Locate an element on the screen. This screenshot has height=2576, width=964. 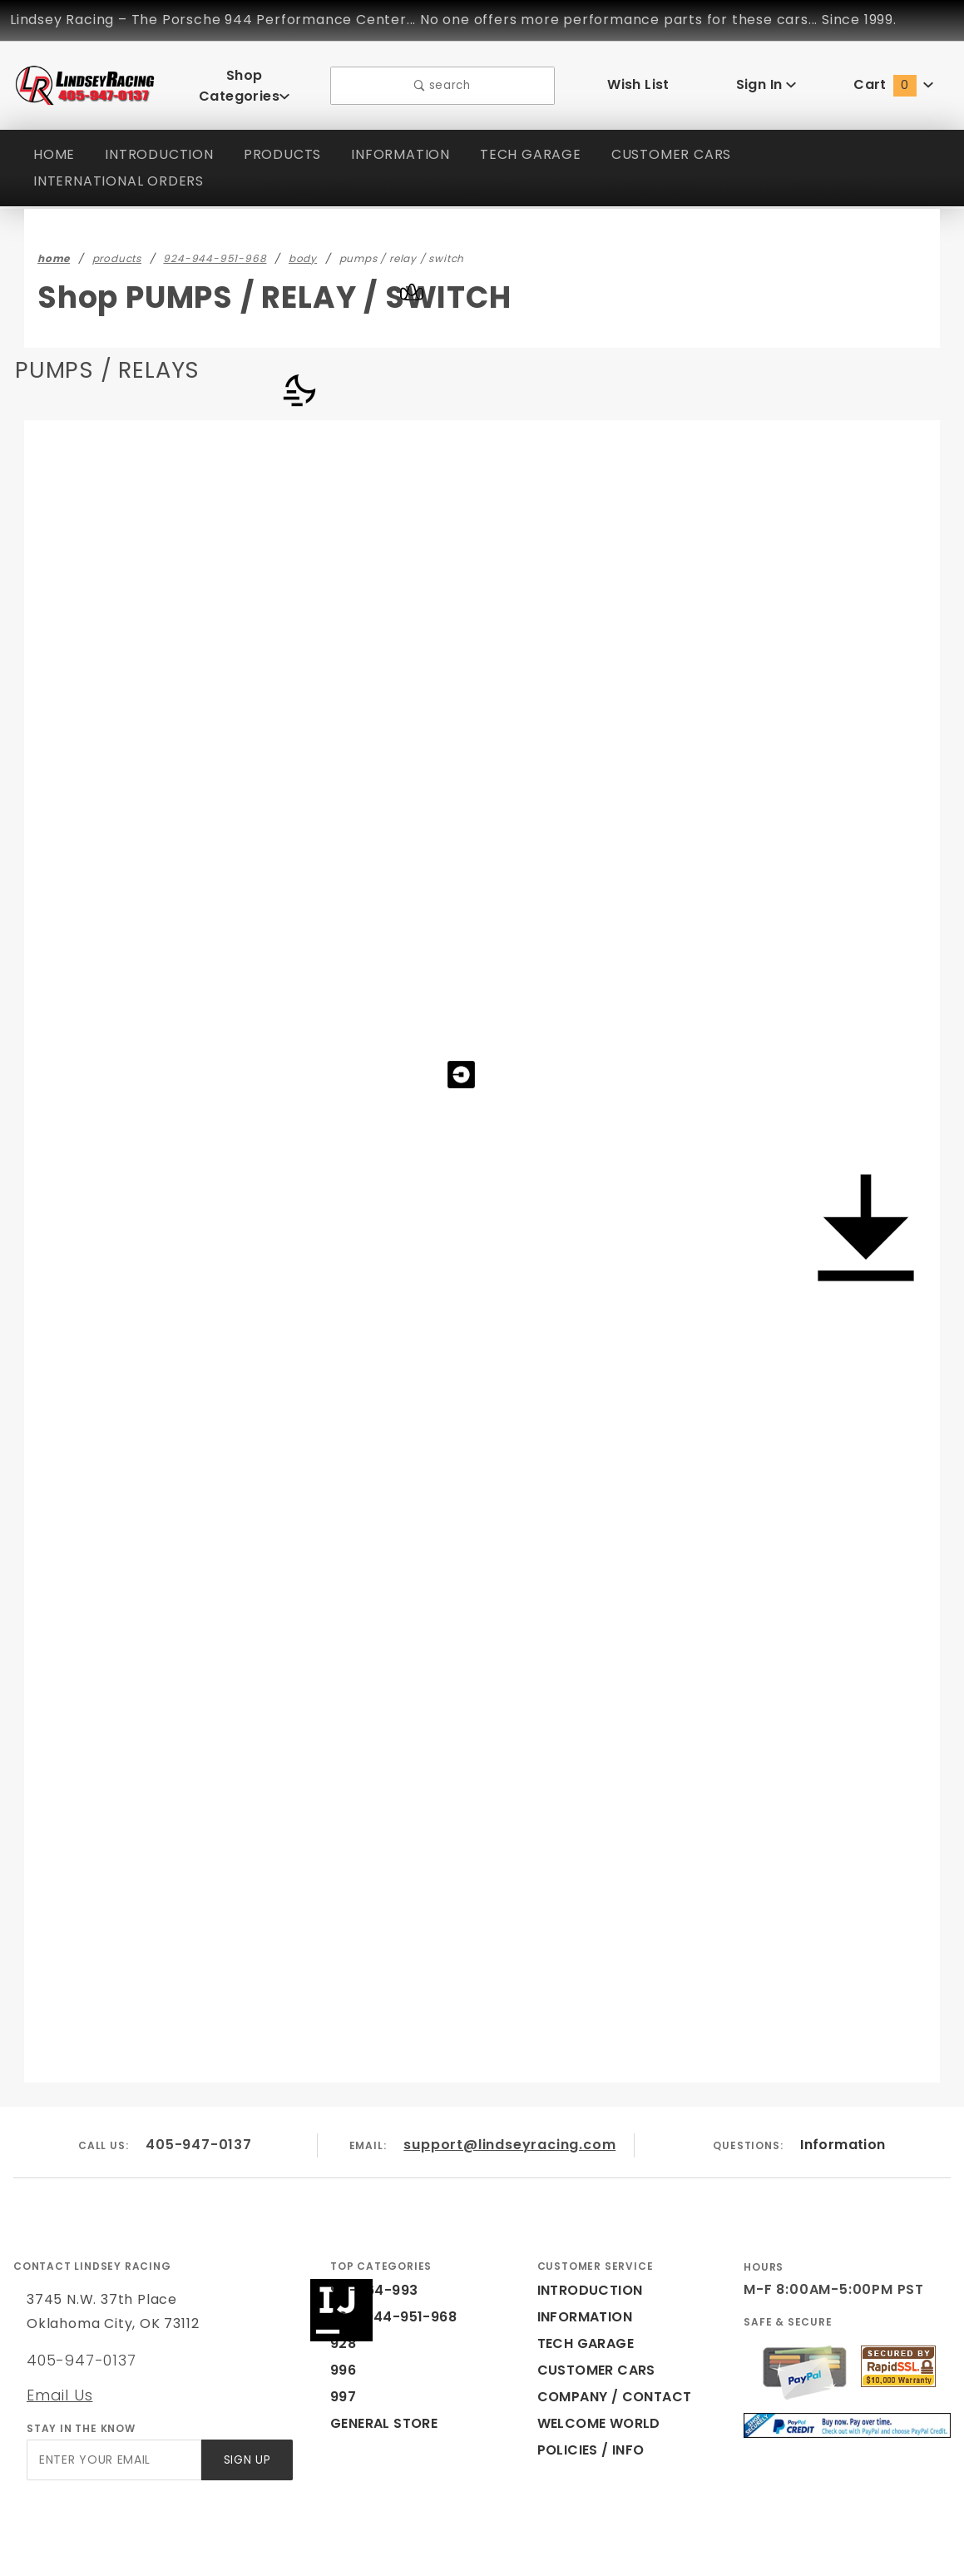
indicates foggy nighttime weather conditions is located at coordinates (299, 390).